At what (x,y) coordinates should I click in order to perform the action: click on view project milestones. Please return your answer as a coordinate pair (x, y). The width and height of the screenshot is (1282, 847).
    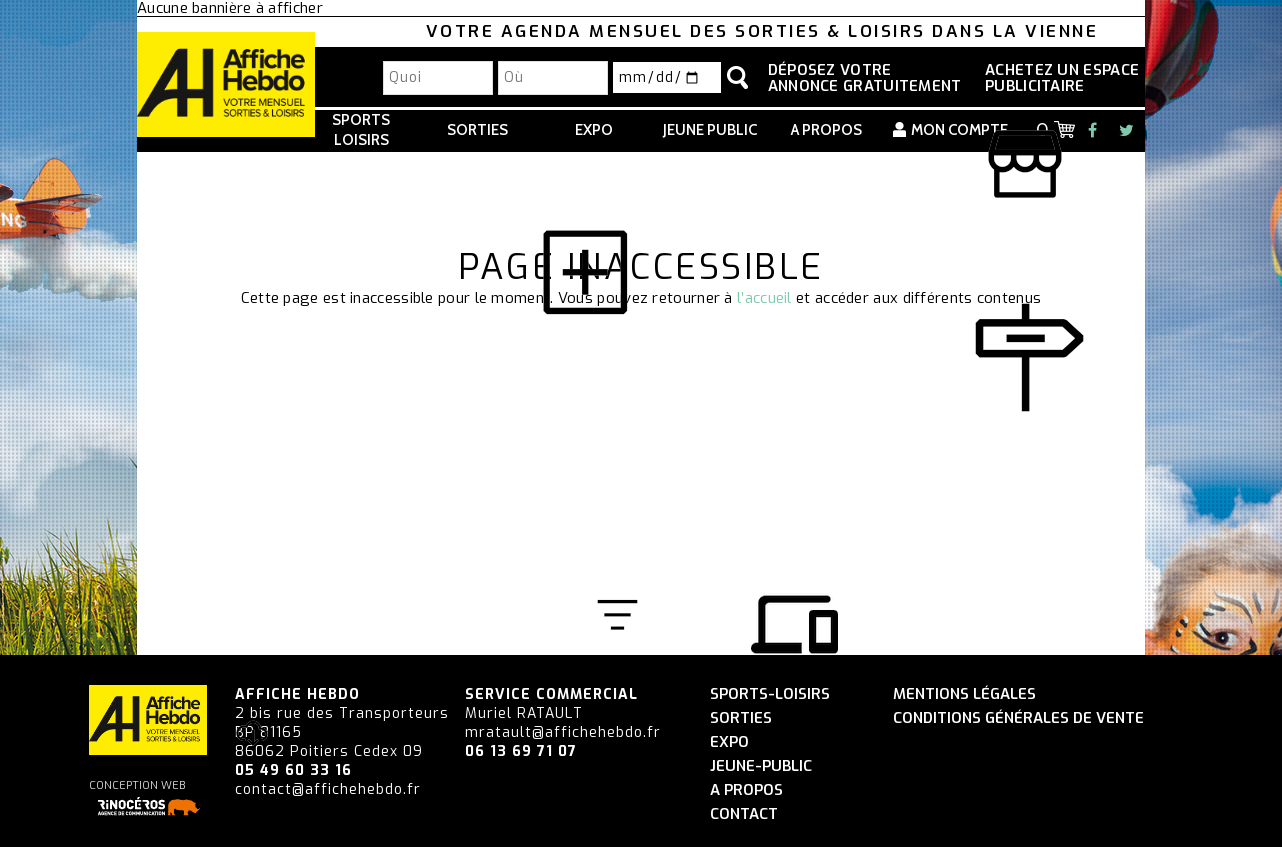
    Looking at the image, I should click on (1029, 357).